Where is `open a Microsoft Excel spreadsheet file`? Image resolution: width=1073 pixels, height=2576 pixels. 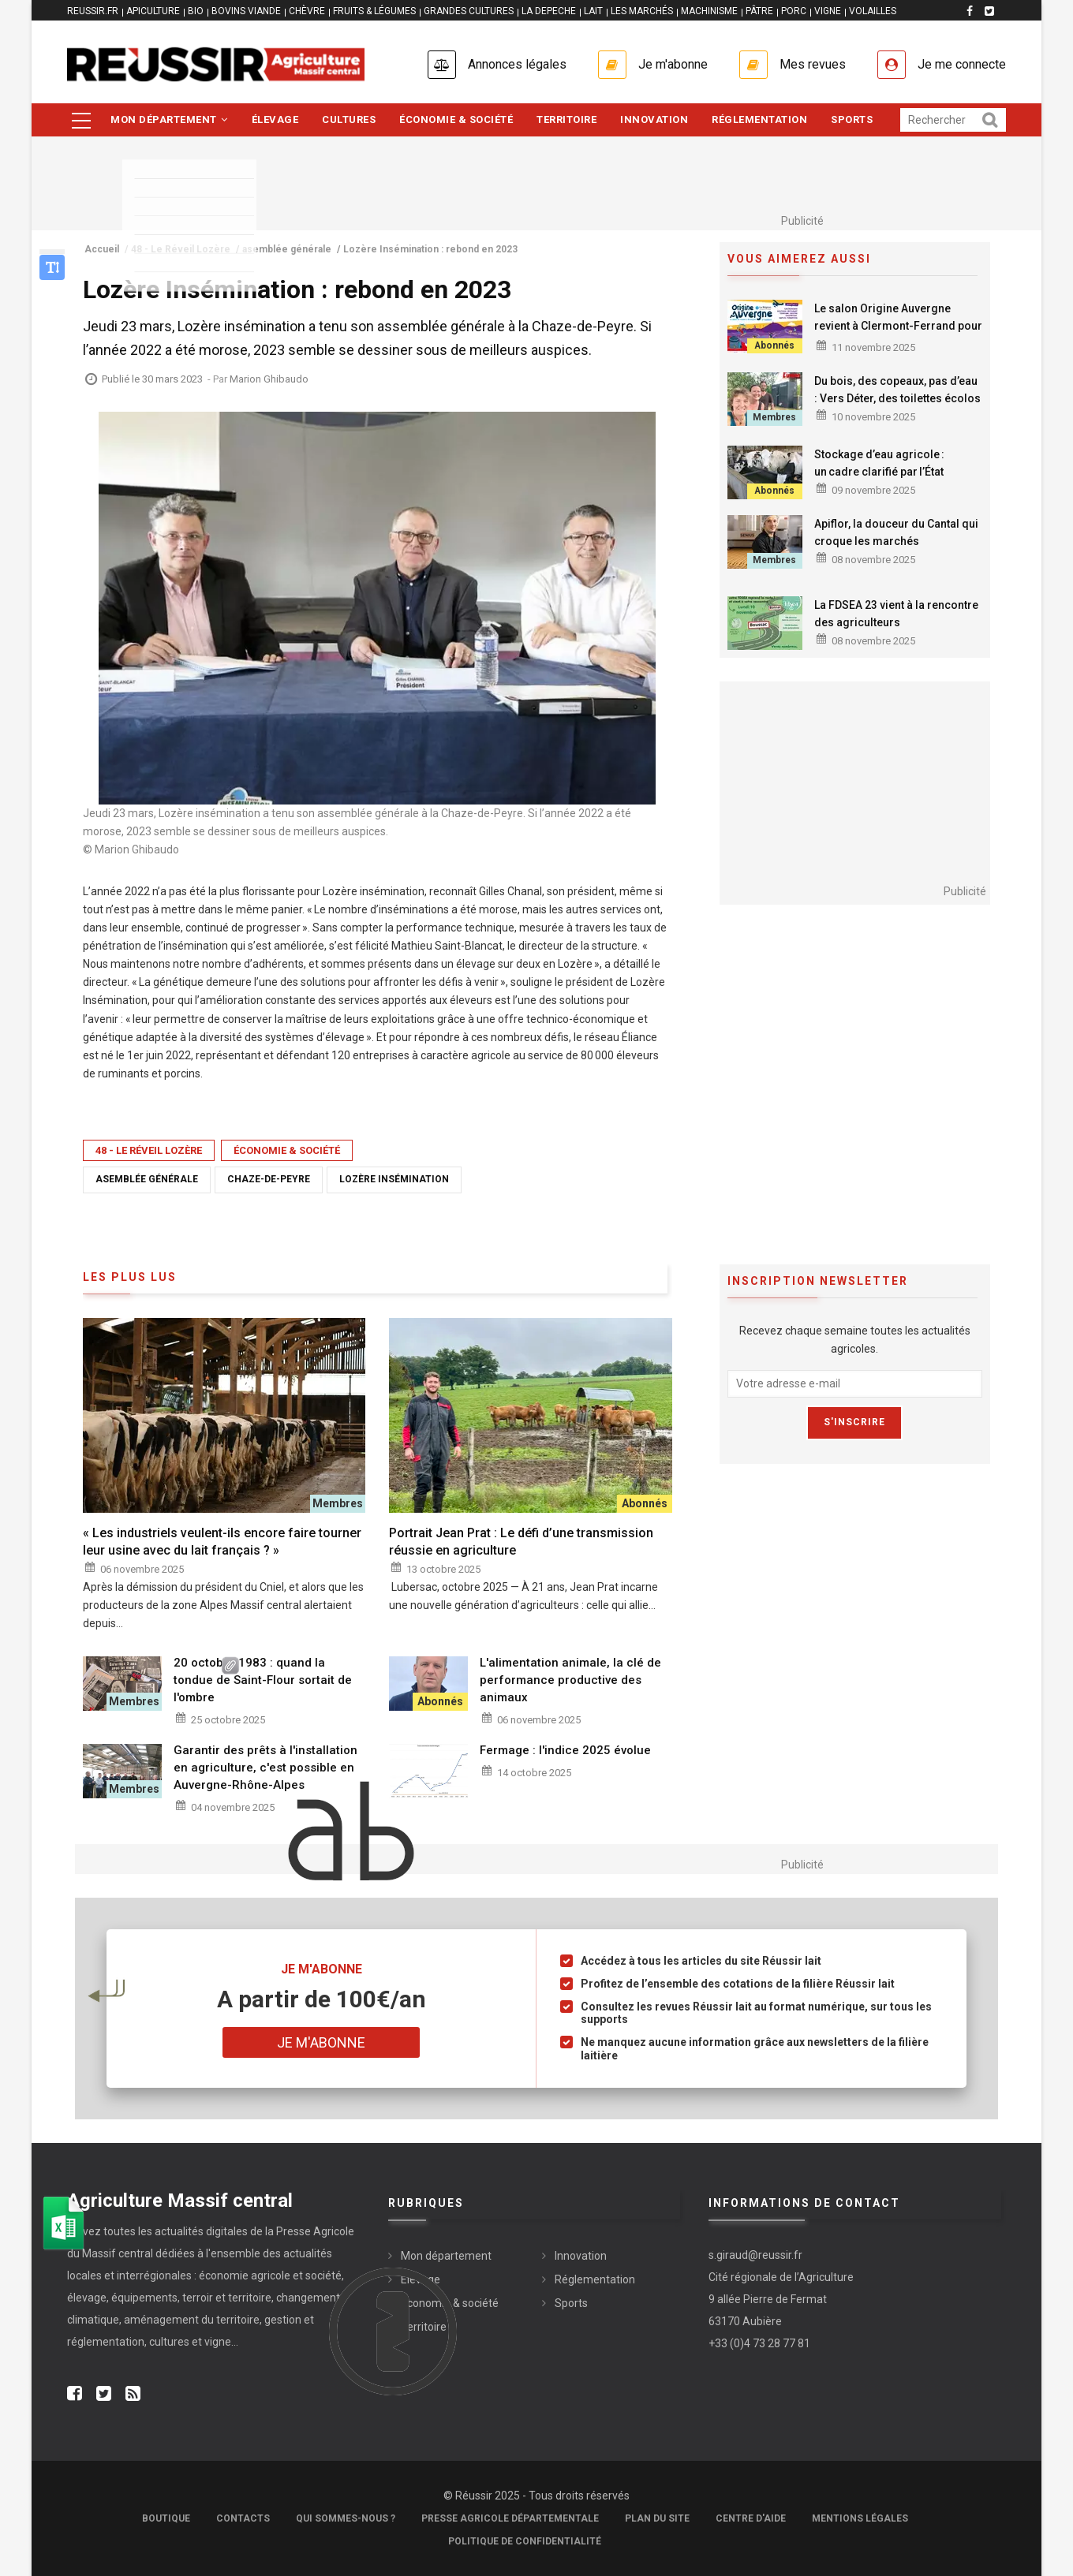 open a Microsoft Excel spreadsheet file is located at coordinates (63, 2223).